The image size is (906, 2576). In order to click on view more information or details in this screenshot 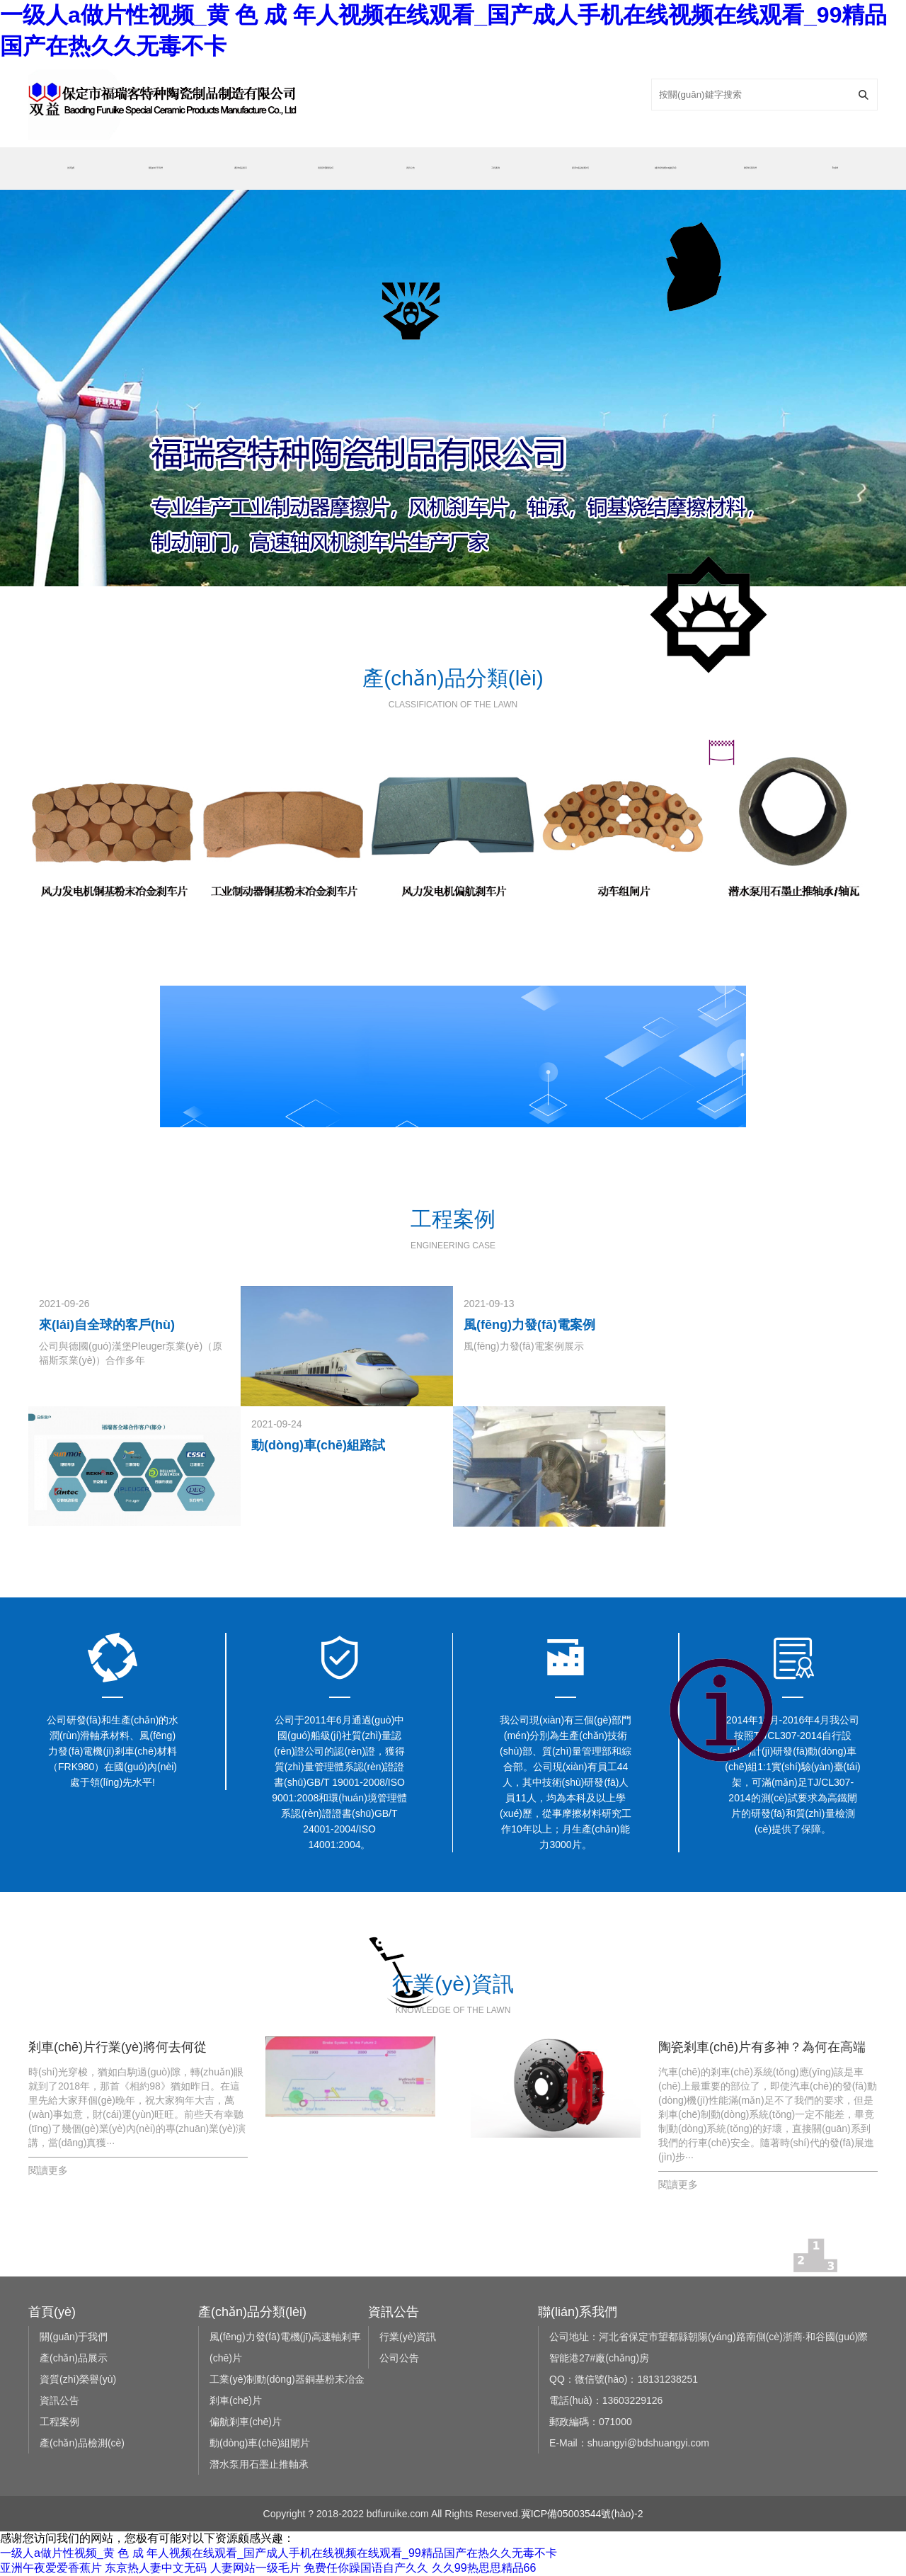, I will do `click(721, 1710)`.